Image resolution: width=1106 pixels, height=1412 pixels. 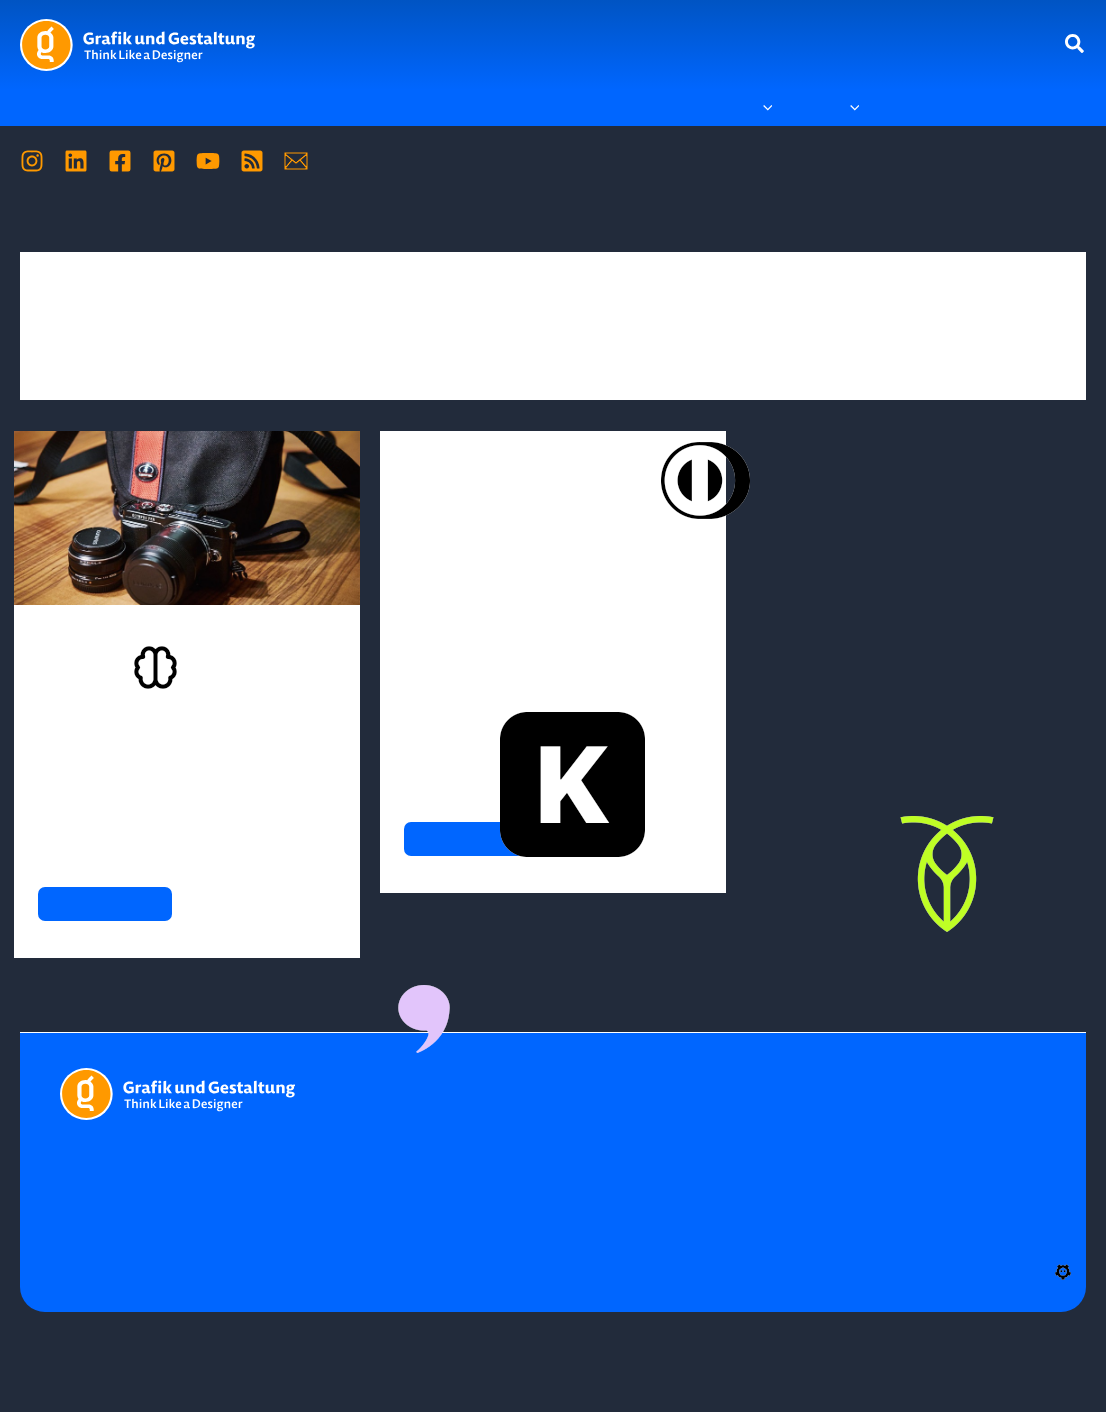 I want to click on cockroach labs company logo, so click(x=947, y=874).